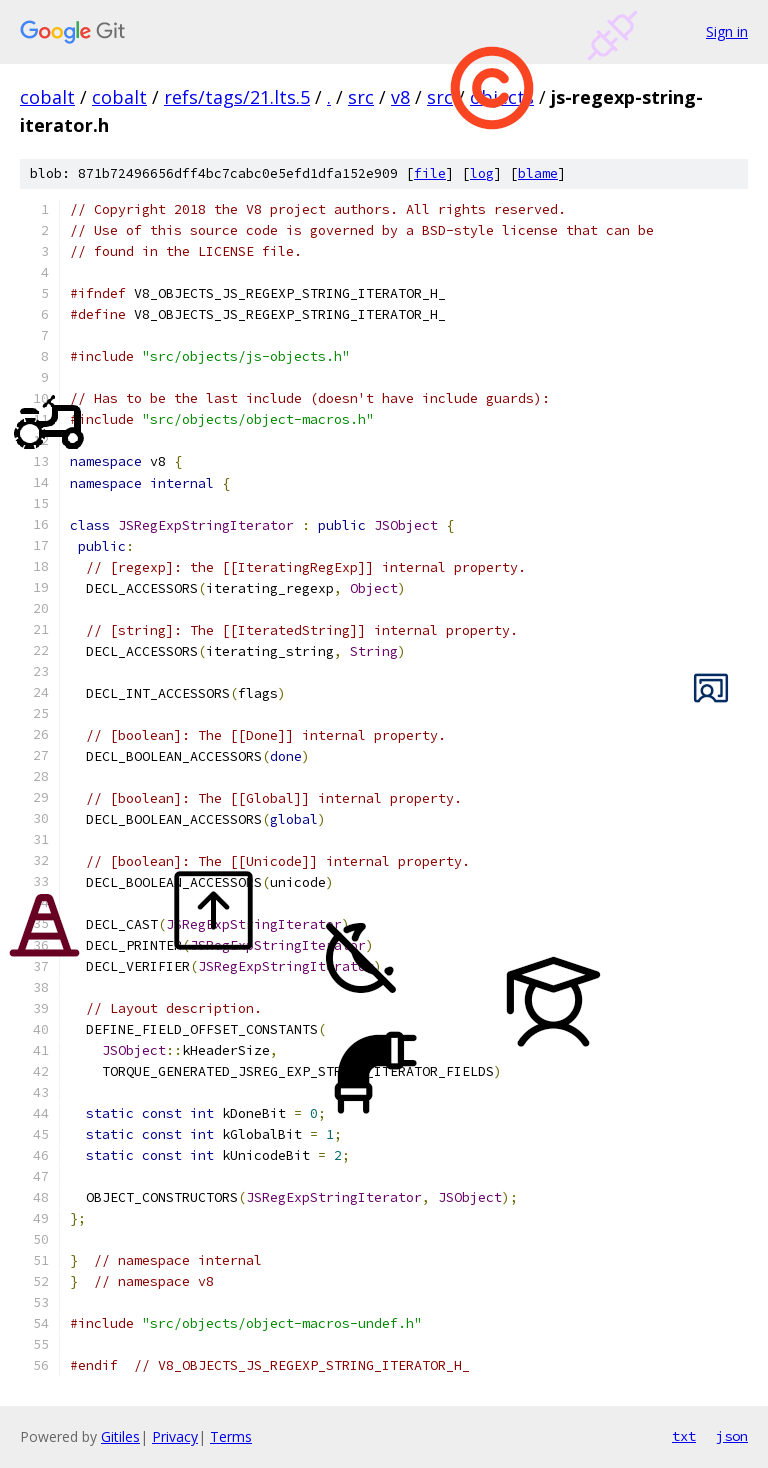 Image resolution: width=768 pixels, height=1468 pixels. Describe the element at coordinates (361, 958) in the screenshot. I see `disable dark mode` at that location.